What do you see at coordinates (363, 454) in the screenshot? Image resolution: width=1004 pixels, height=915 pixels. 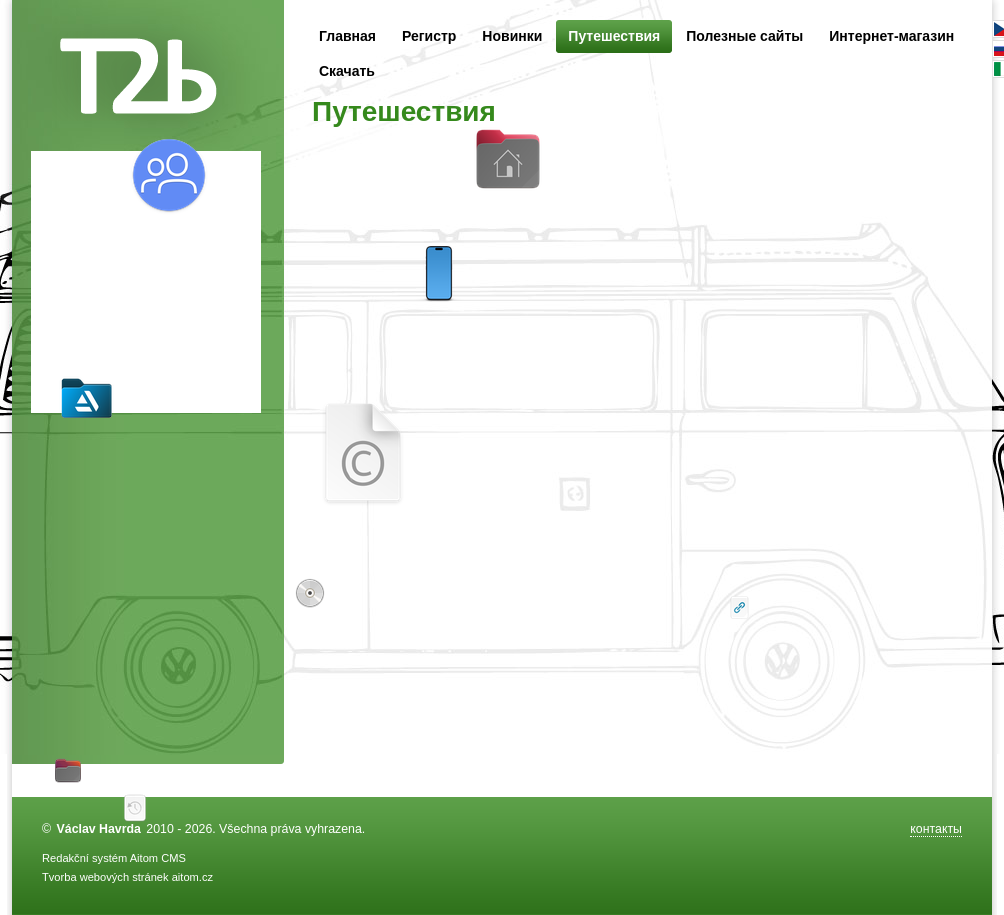 I see `indicates a file currently being copied` at bounding box center [363, 454].